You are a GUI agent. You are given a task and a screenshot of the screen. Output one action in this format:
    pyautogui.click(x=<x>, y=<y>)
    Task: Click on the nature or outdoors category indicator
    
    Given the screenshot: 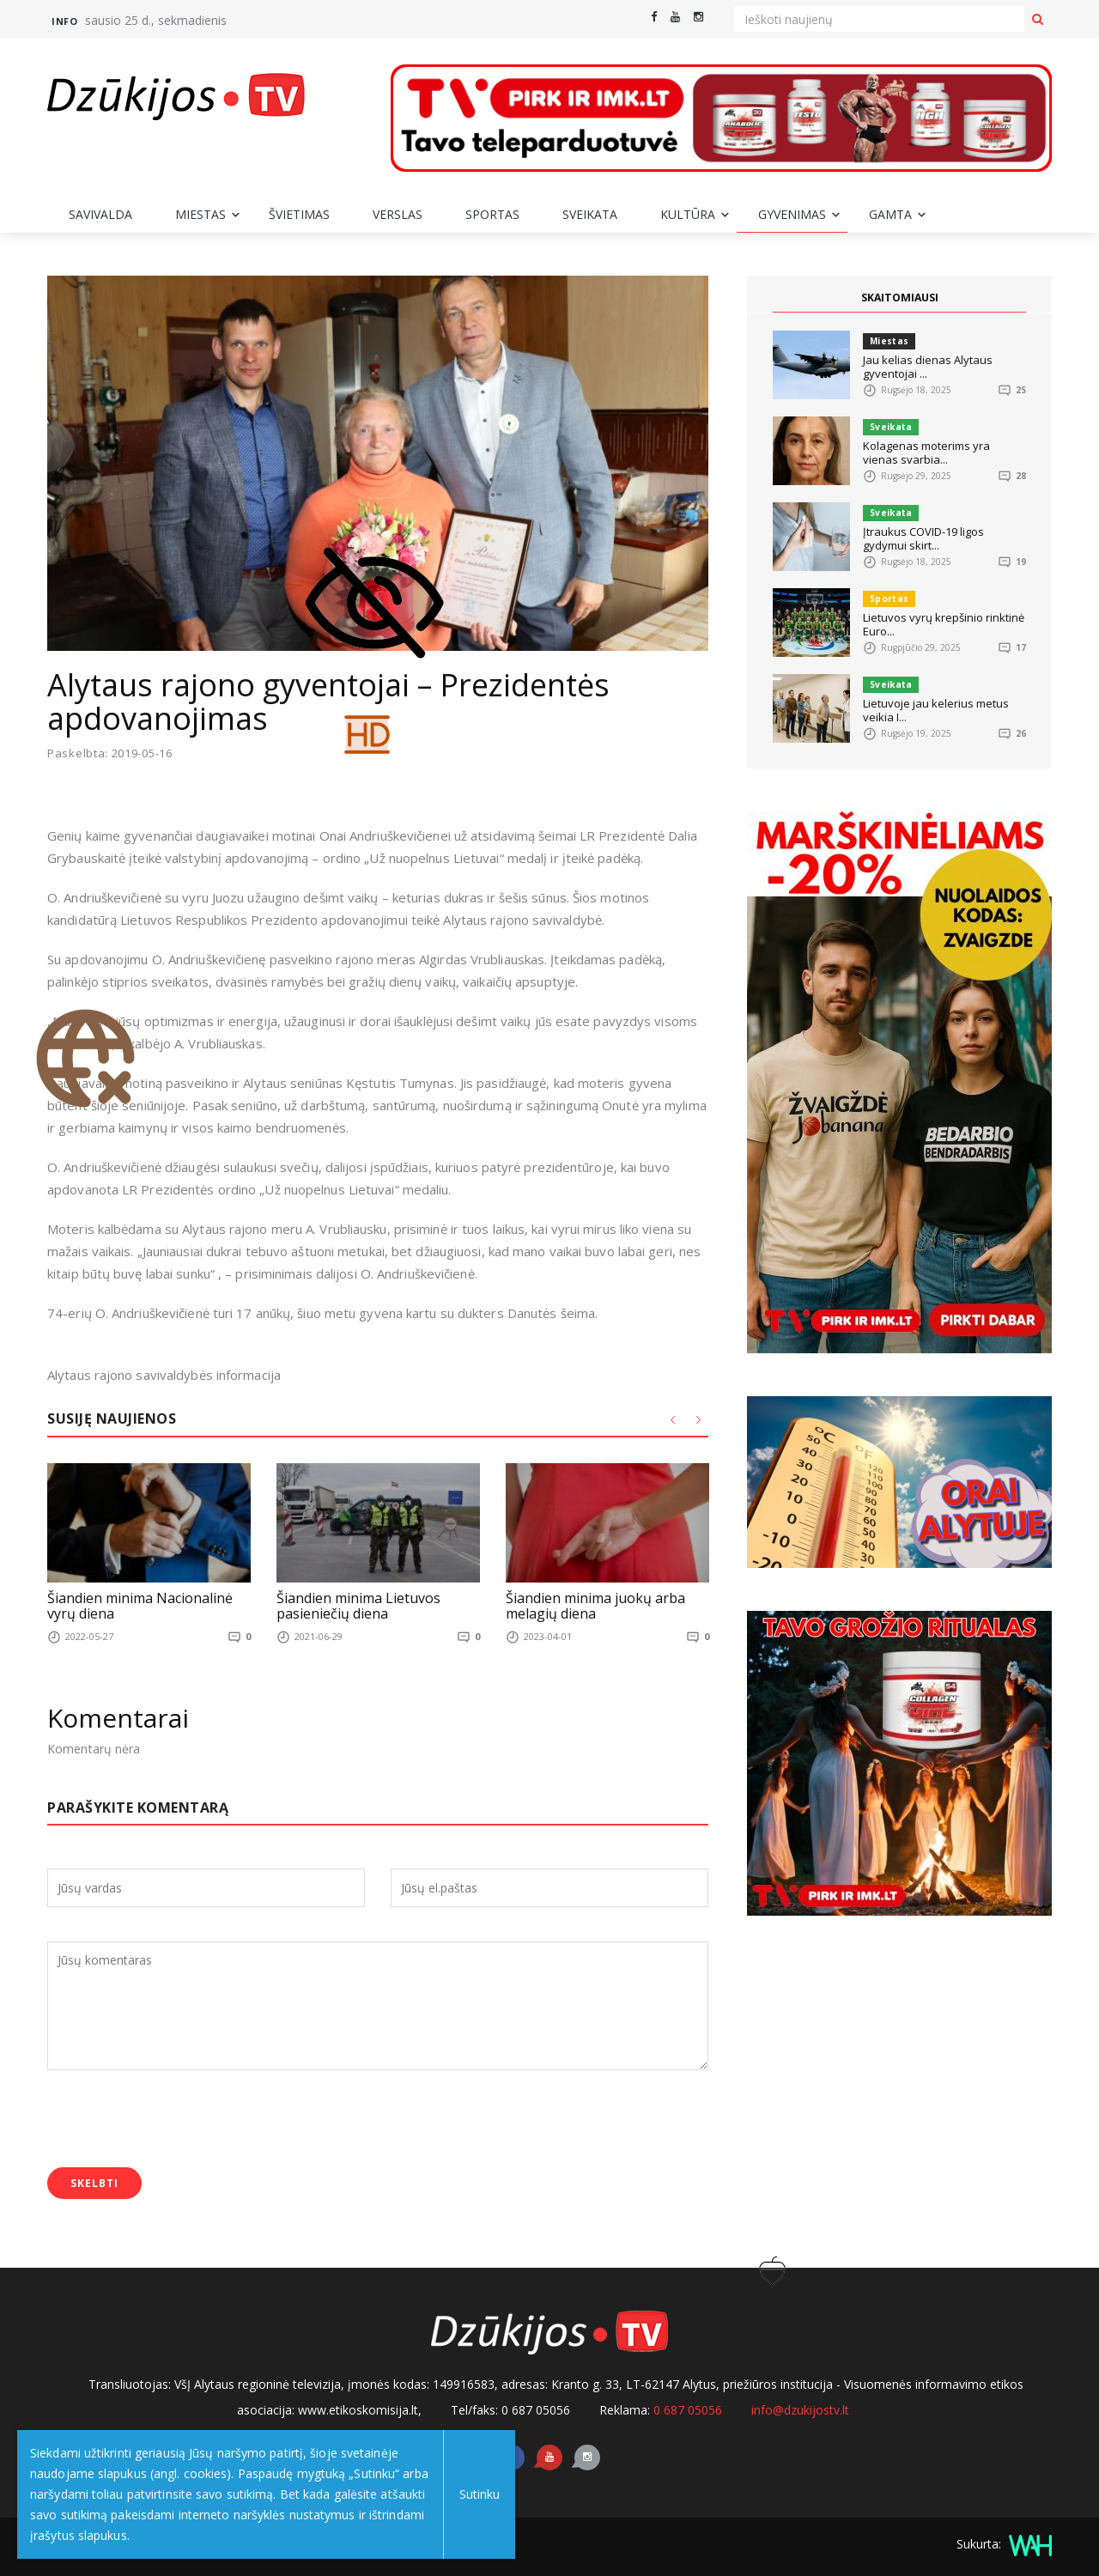 What is the action you would take?
    pyautogui.click(x=772, y=2271)
    